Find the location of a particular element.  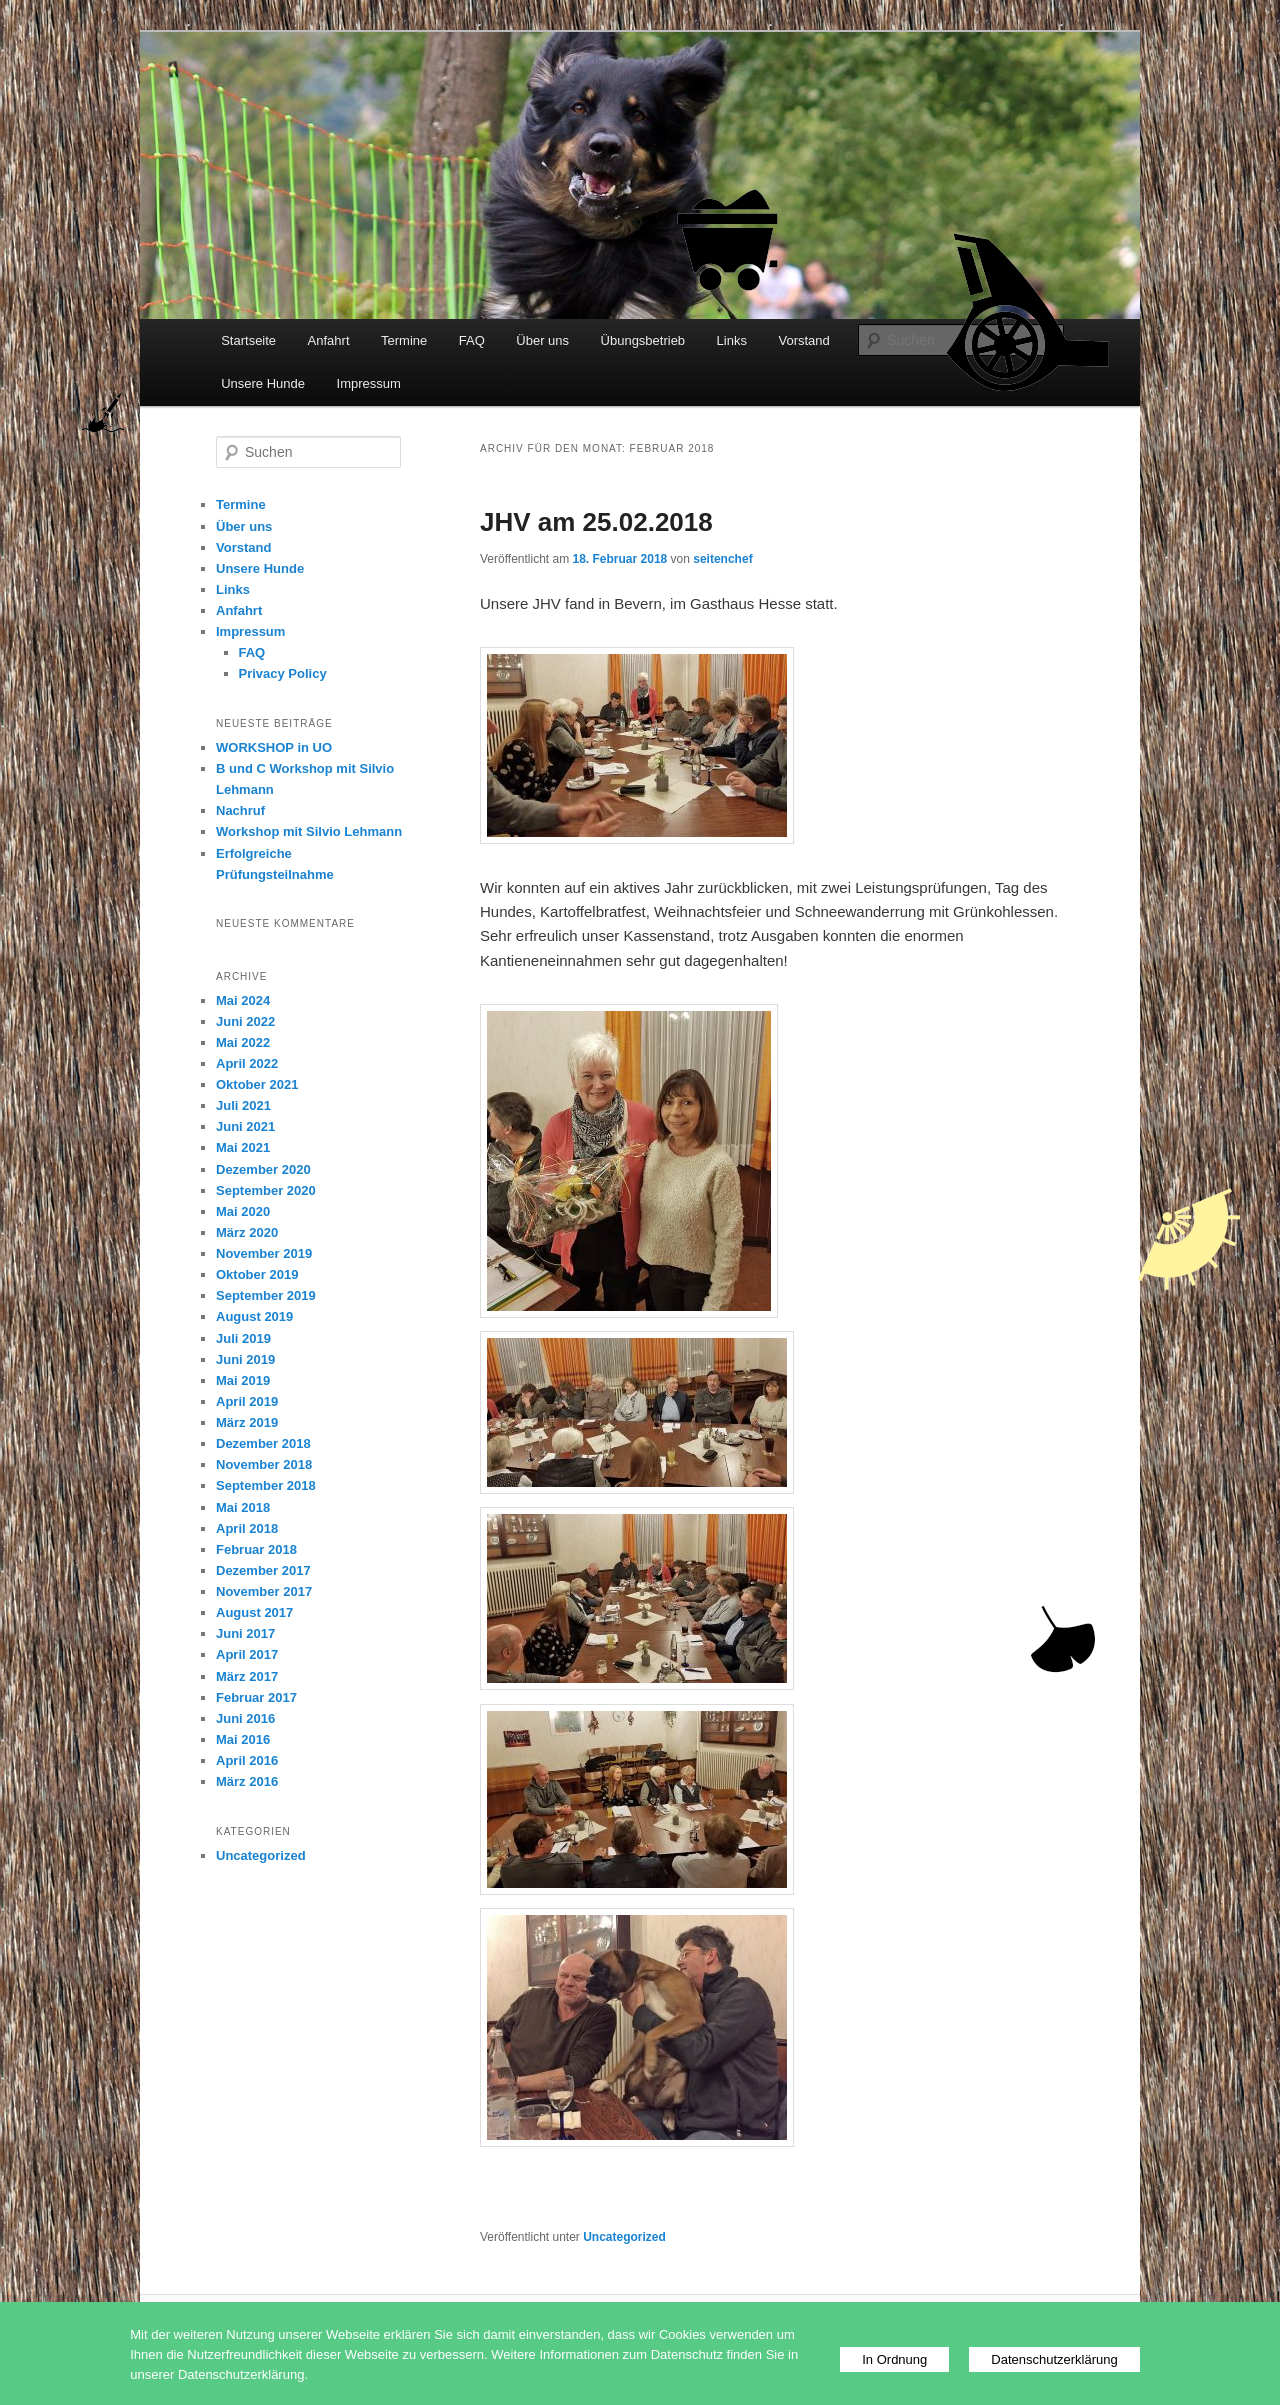

toggle cooling or fan settings is located at coordinates (1189, 1239).